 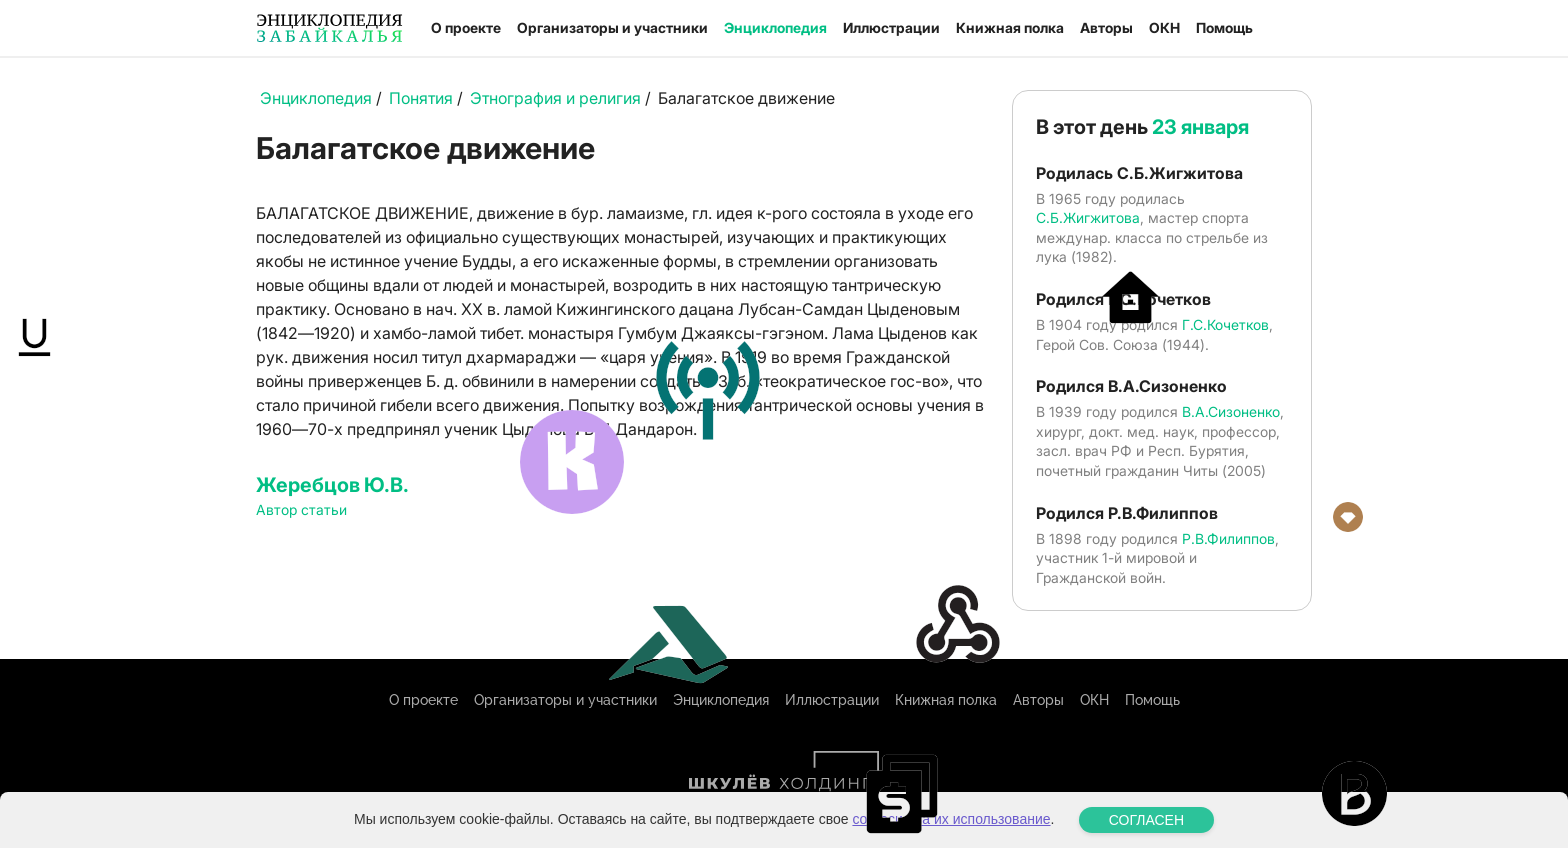 I want to click on copper cryptocurrency logo, so click(x=1348, y=517).